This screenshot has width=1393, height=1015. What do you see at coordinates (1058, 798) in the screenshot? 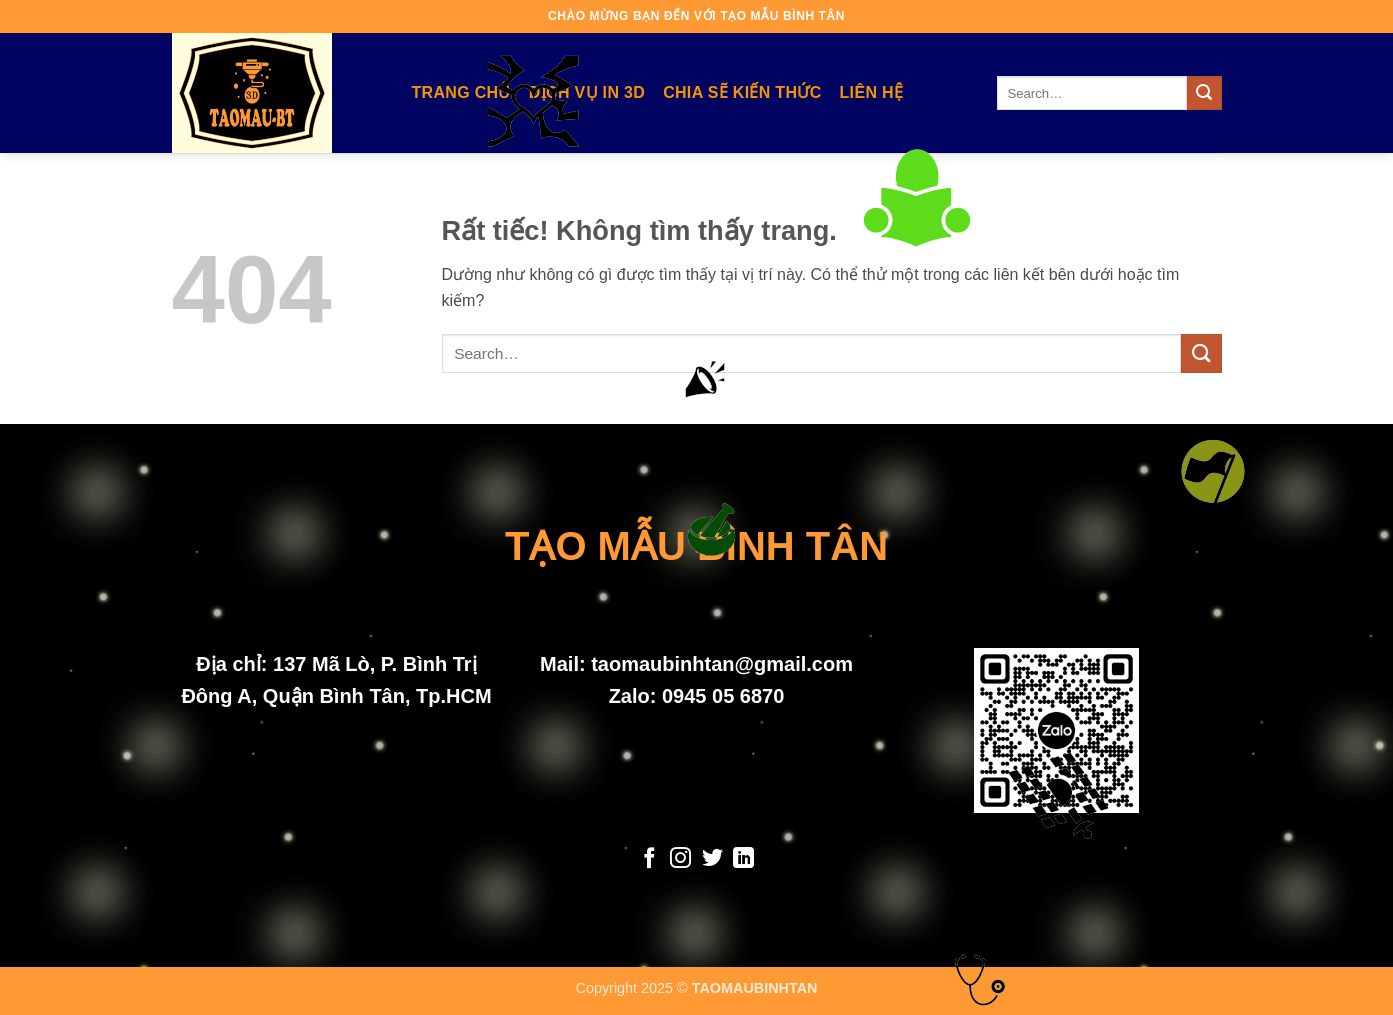
I see `access satellite or space-related features` at bounding box center [1058, 798].